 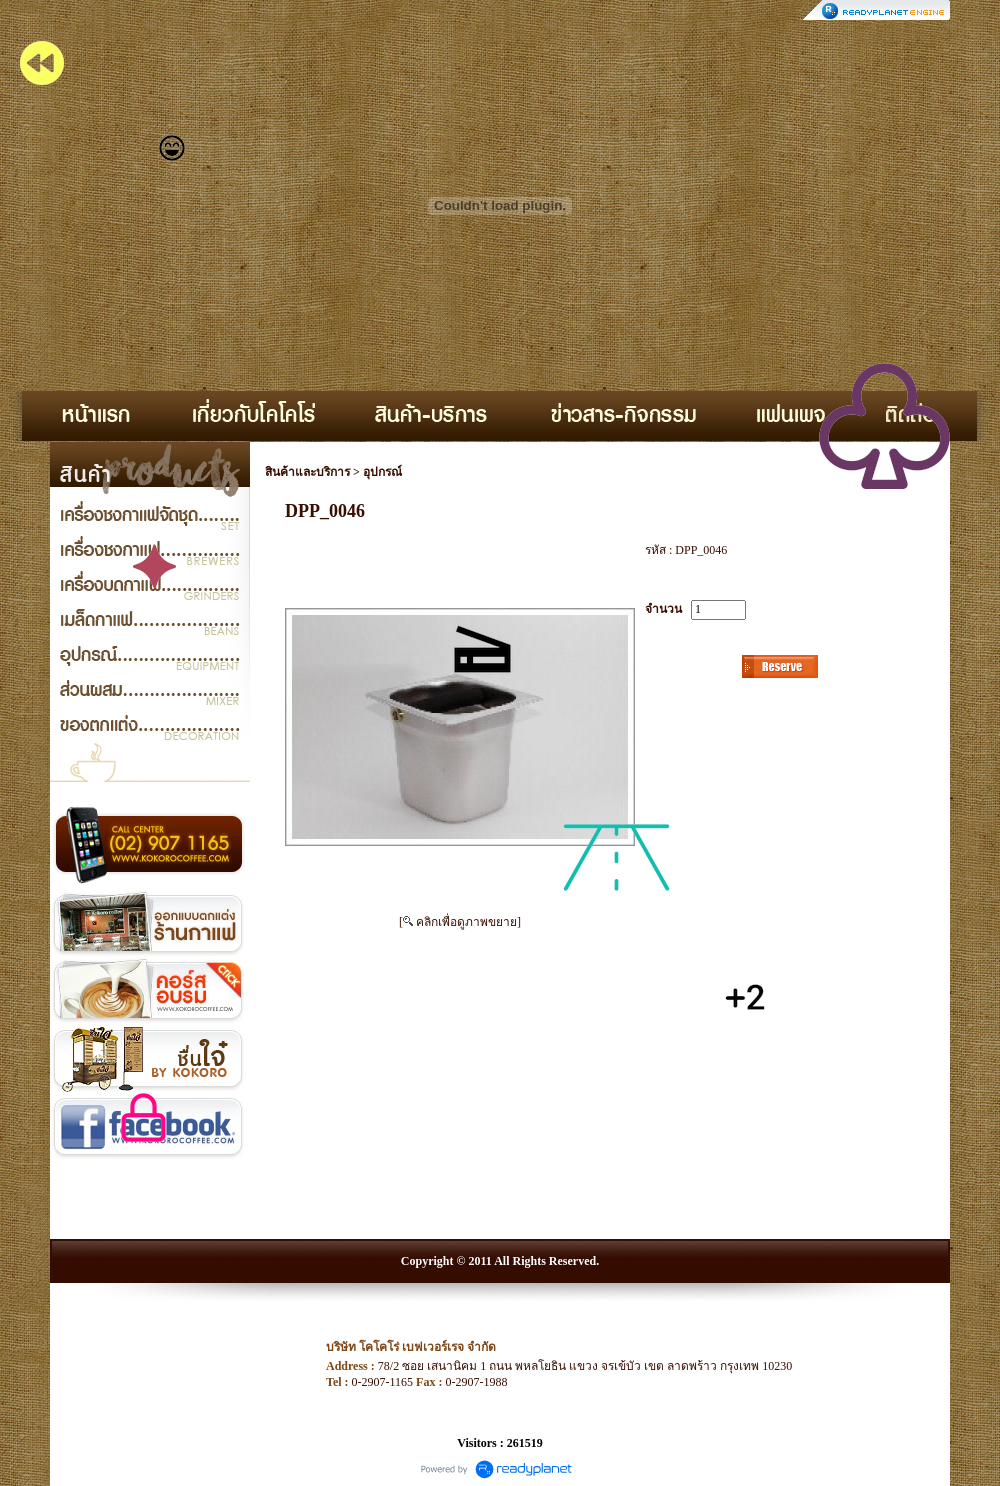 I want to click on indicates AI-generated or enhanced content, so click(x=154, y=566).